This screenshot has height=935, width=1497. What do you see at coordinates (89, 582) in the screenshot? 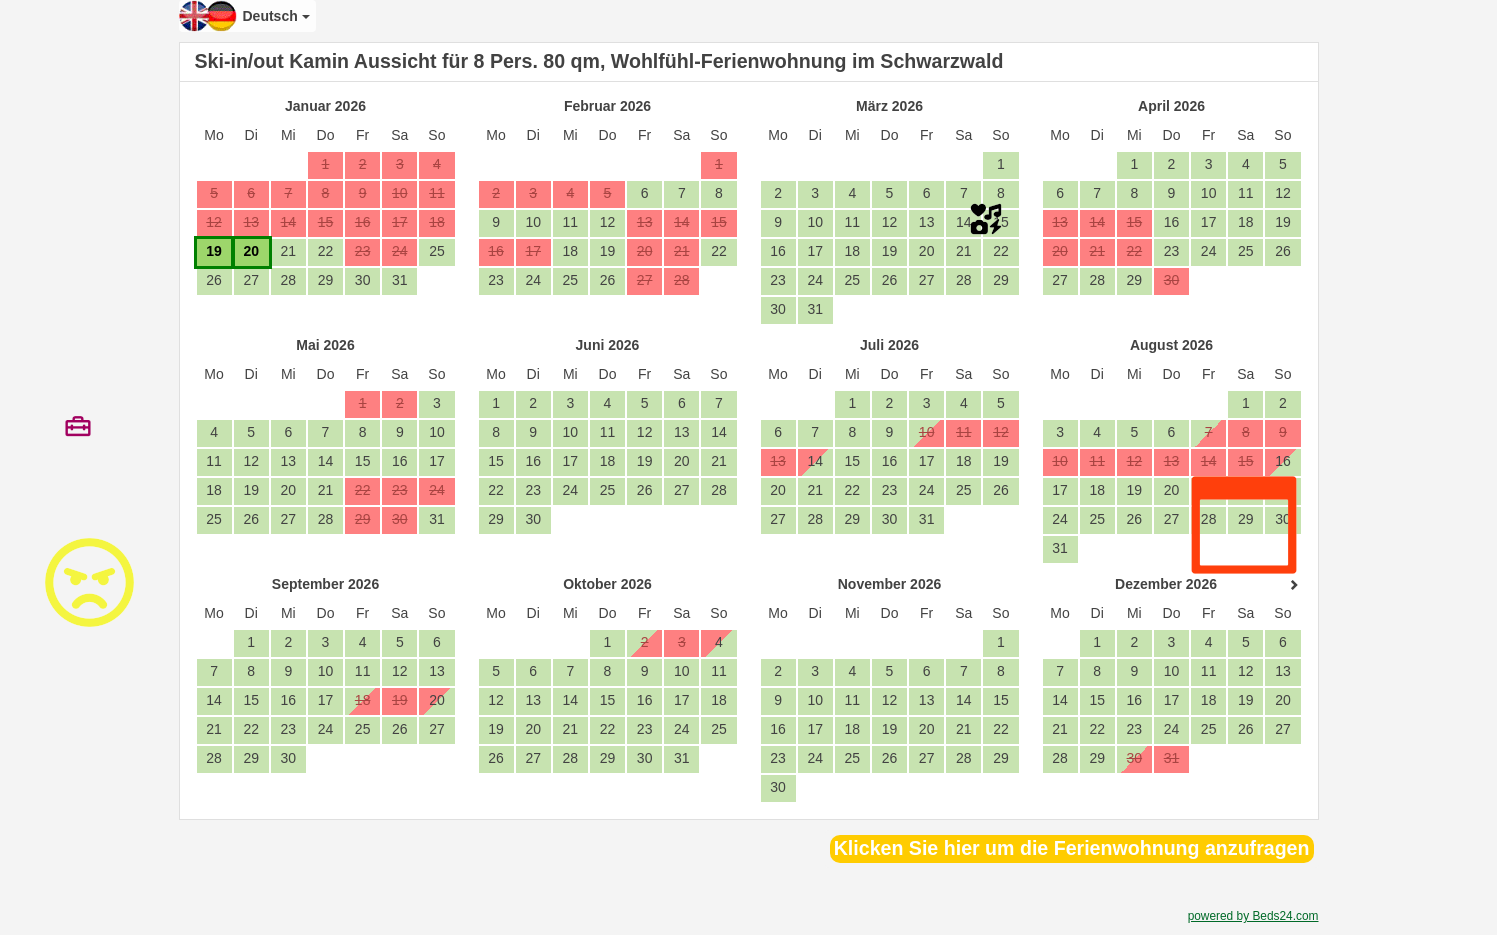
I see `react to a message with anger` at bounding box center [89, 582].